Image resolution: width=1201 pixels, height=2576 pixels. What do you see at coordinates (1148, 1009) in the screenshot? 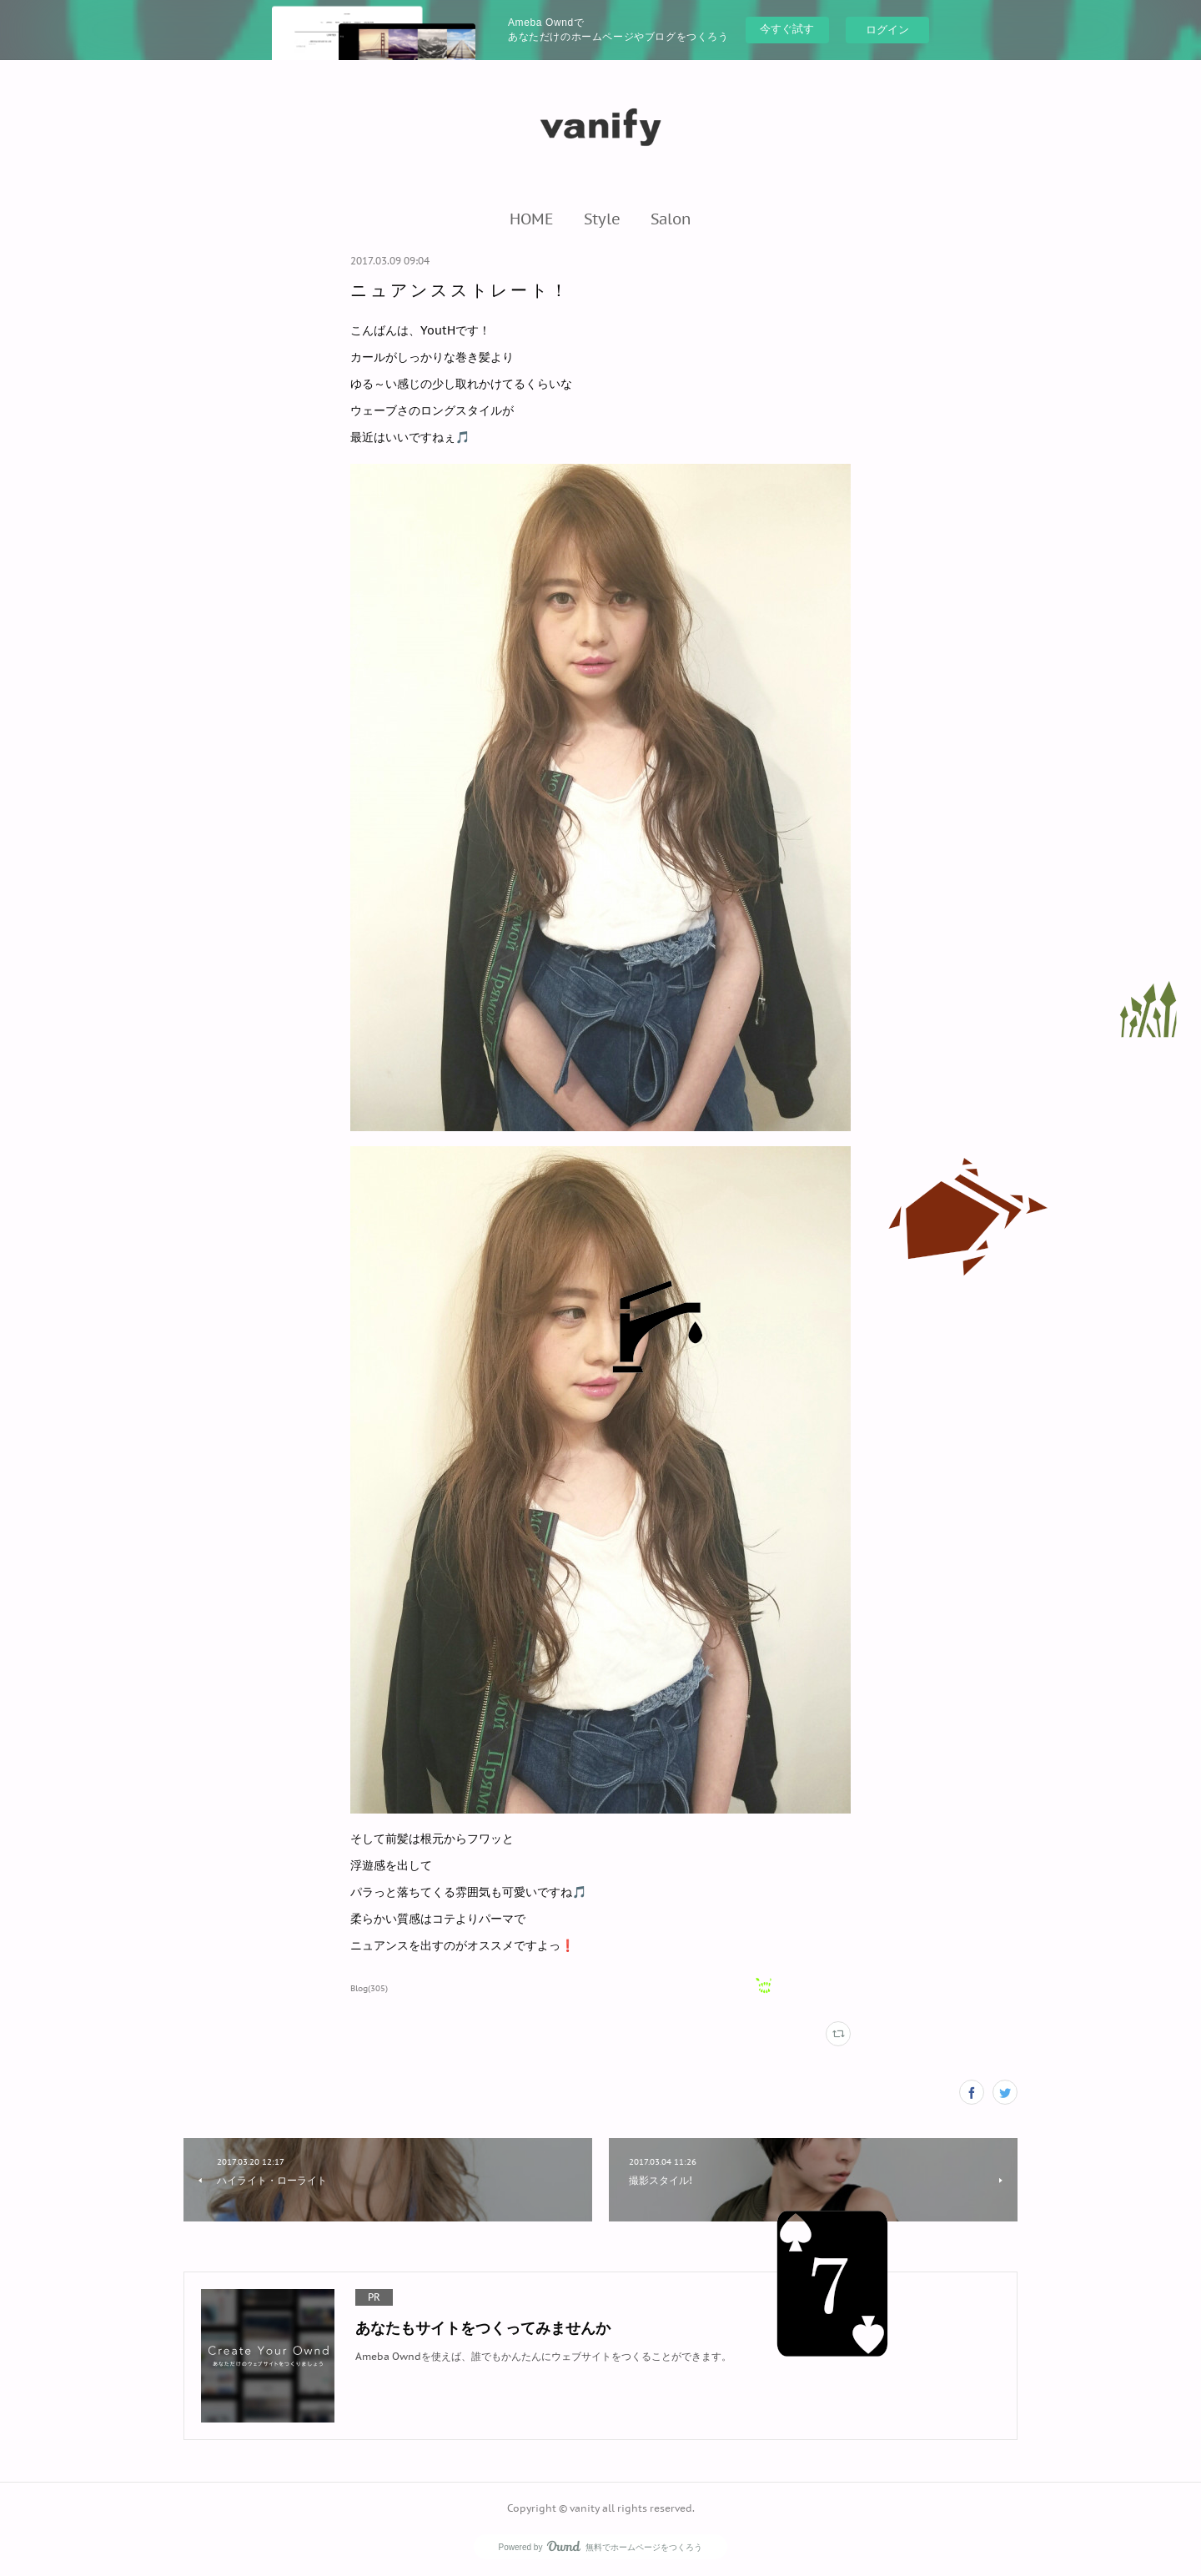
I see `select spear weapon type` at bounding box center [1148, 1009].